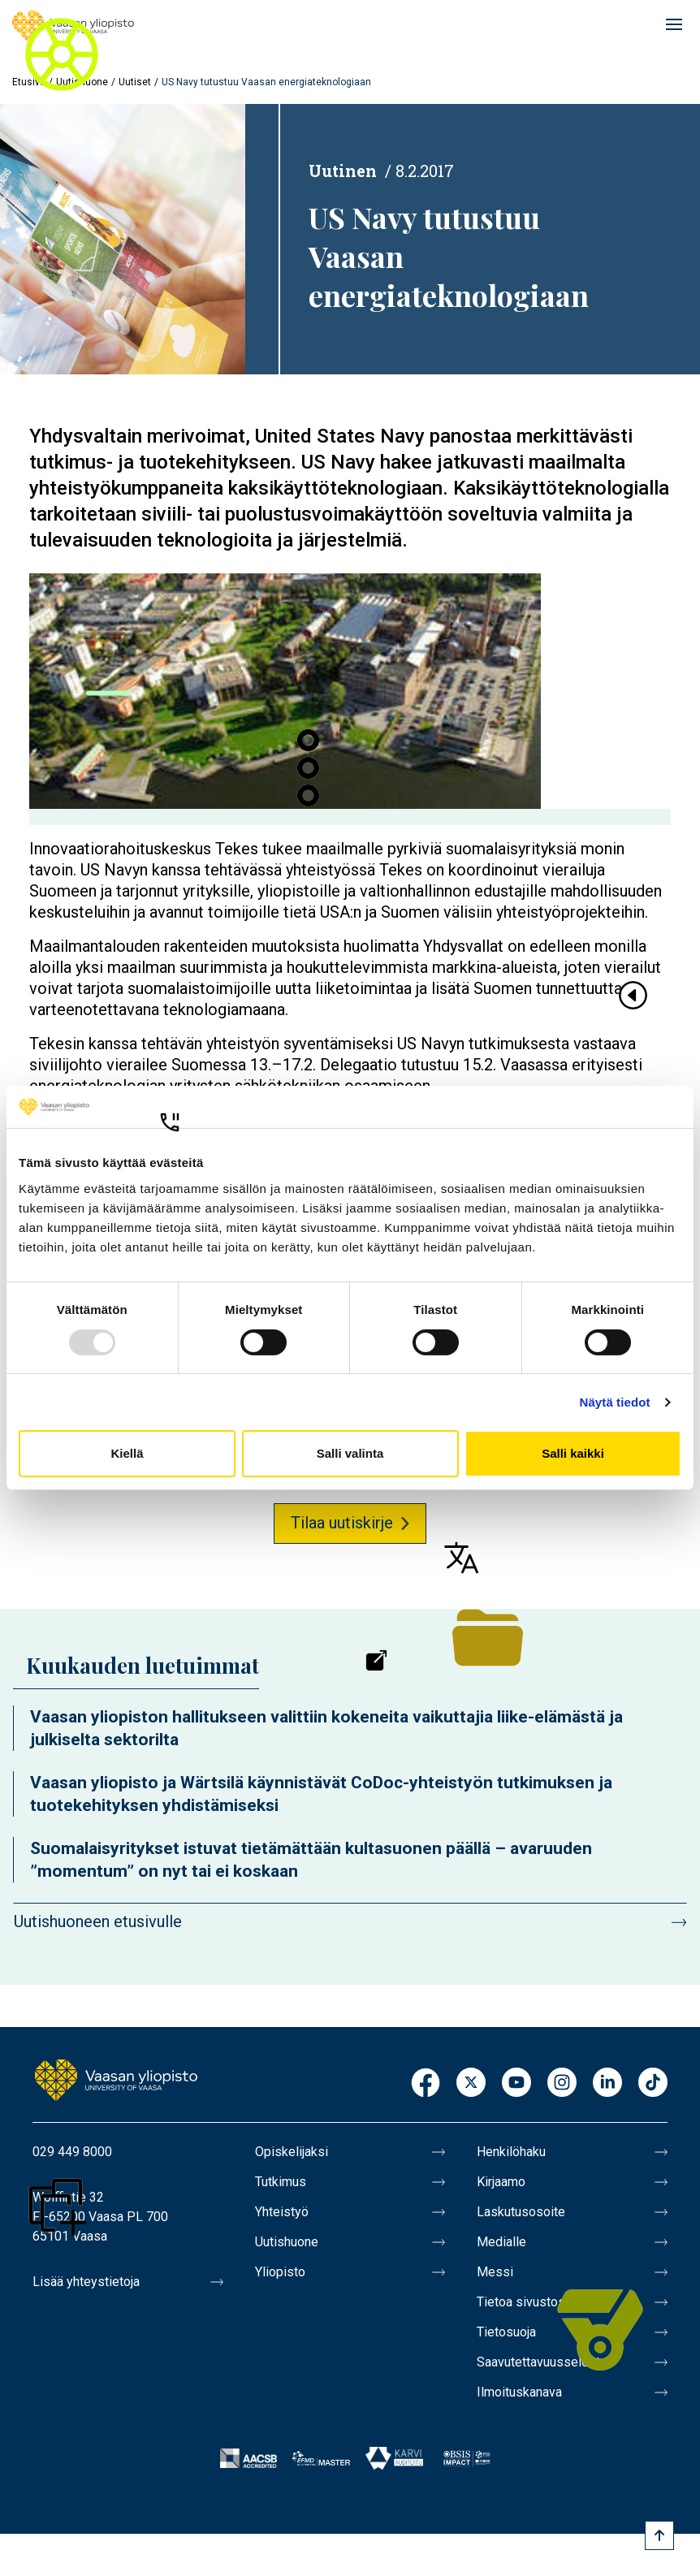 The height and width of the screenshot is (2576, 700). Describe the element at coordinates (461, 1558) in the screenshot. I see `change language settings` at that location.